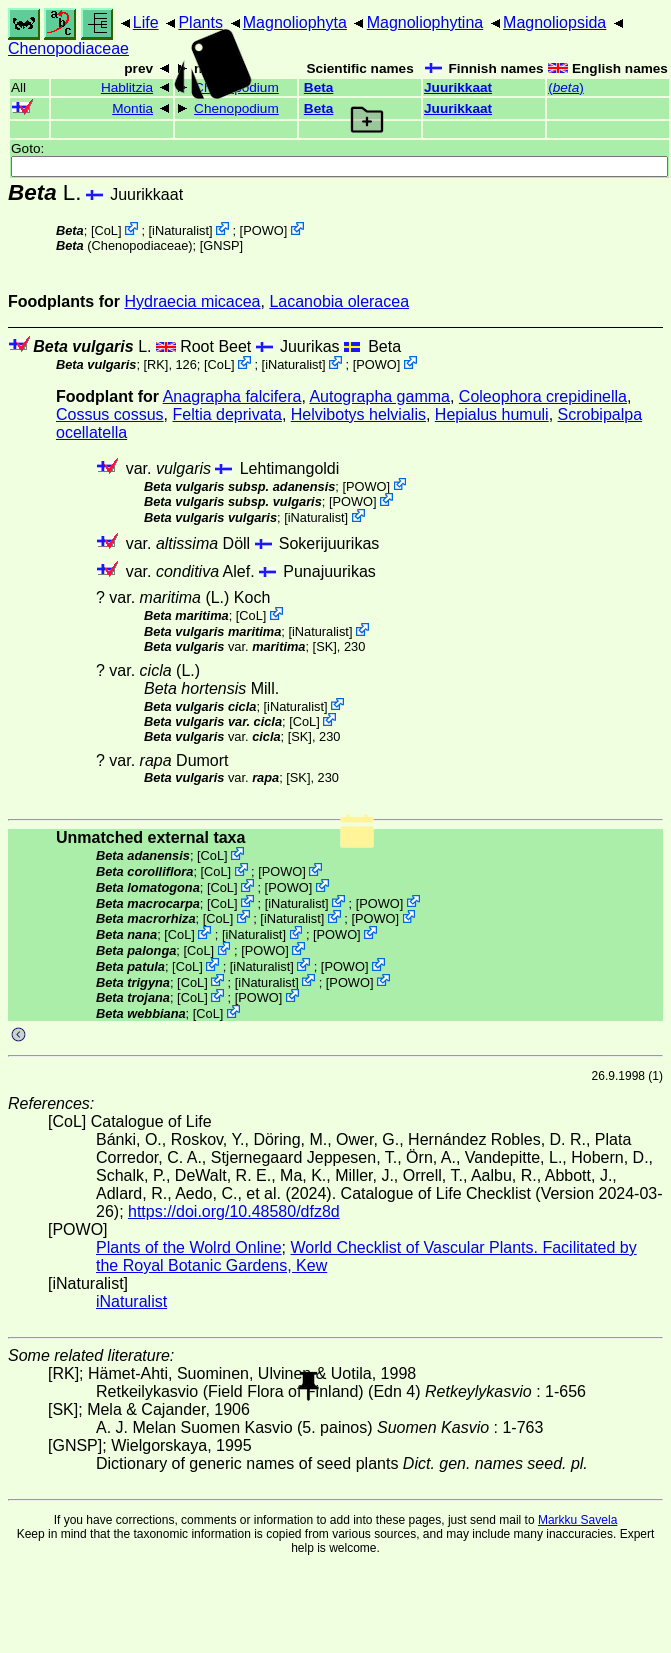  I want to click on create a new folder, so click(367, 119).